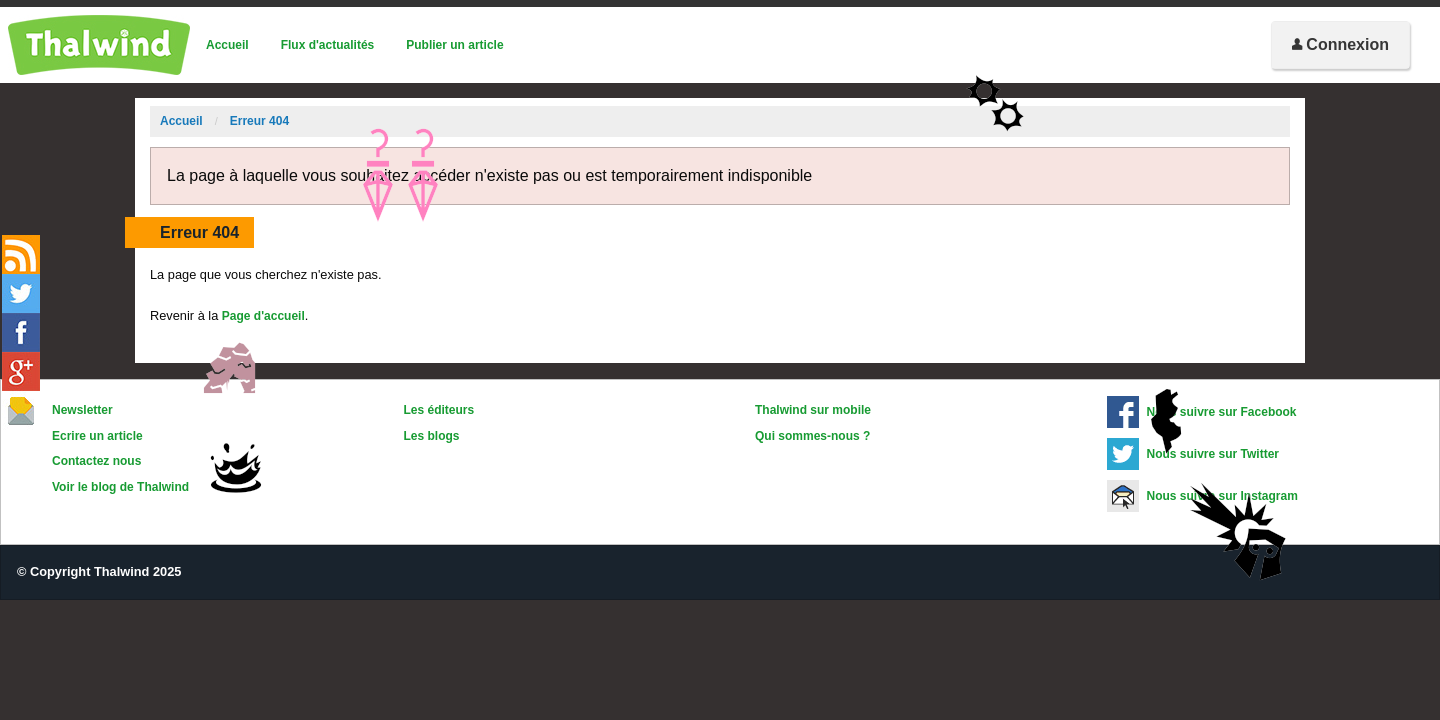 This screenshot has height=720, width=1440. Describe the element at coordinates (1238, 531) in the screenshot. I see `indicates critical hit or headshot damage` at that location.